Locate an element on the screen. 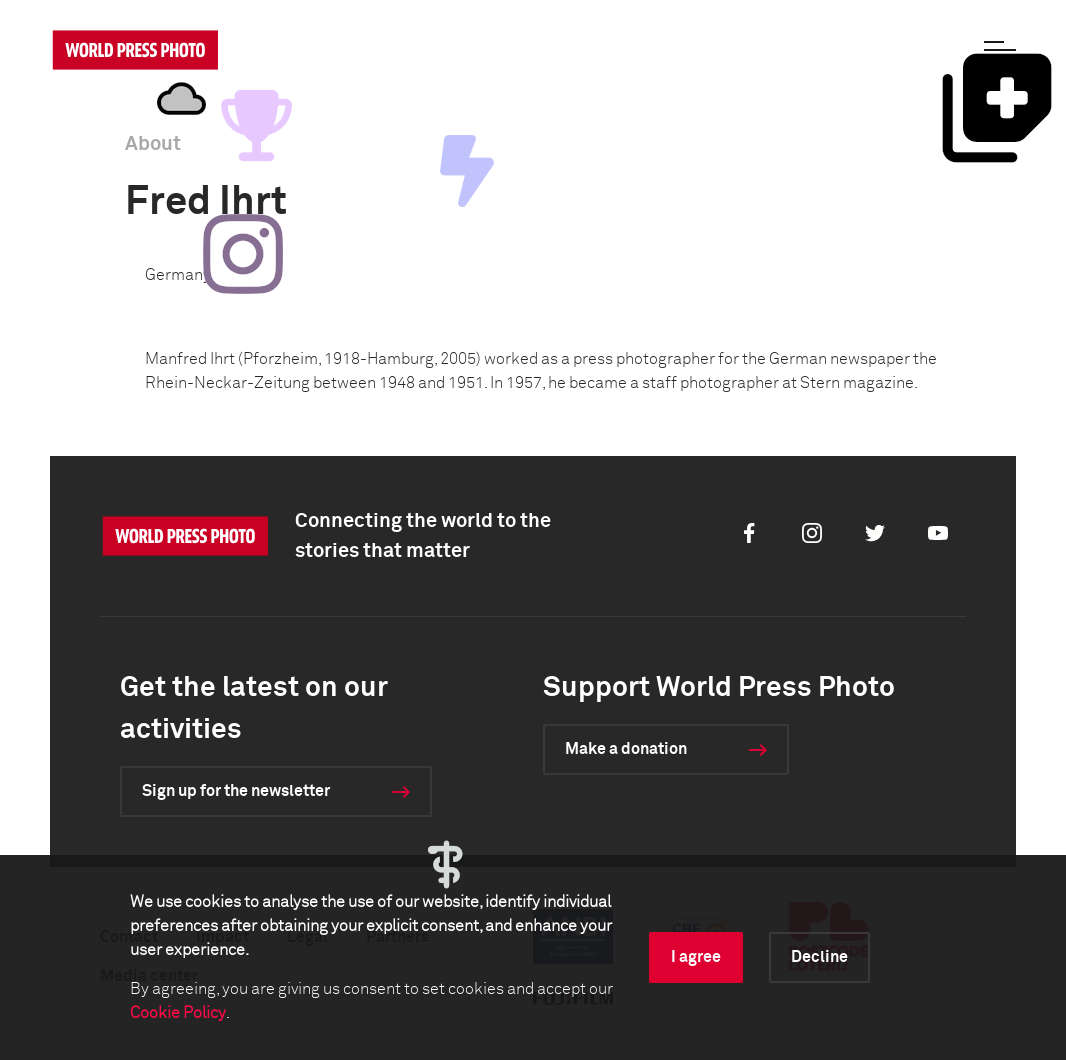 This screenshot has height=1060, width=1066. access medical or healthcare services is located at coordinates (446, 864).